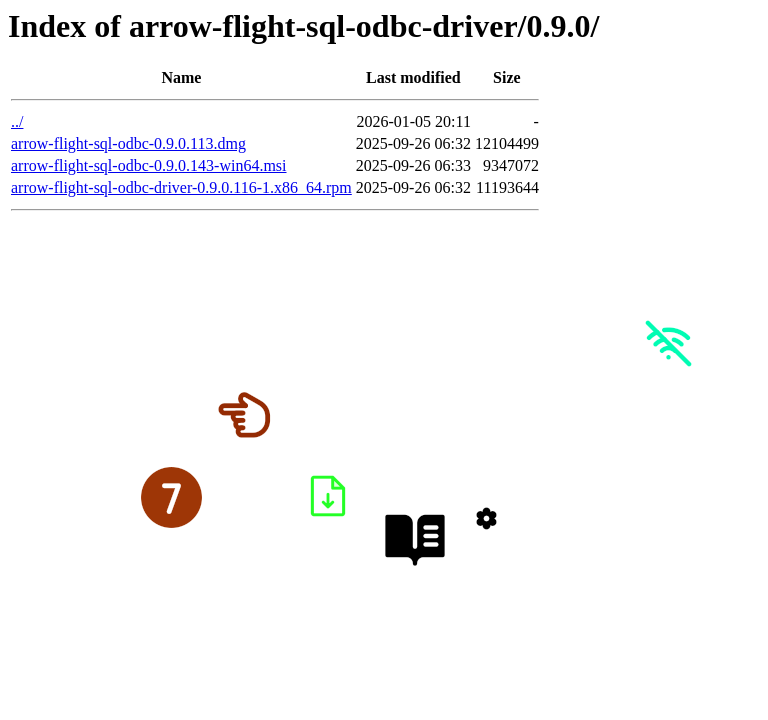  What do you see at coordinates (328, 496) in the screenshot?
I see `download a file` at bounding box center [328, 496].